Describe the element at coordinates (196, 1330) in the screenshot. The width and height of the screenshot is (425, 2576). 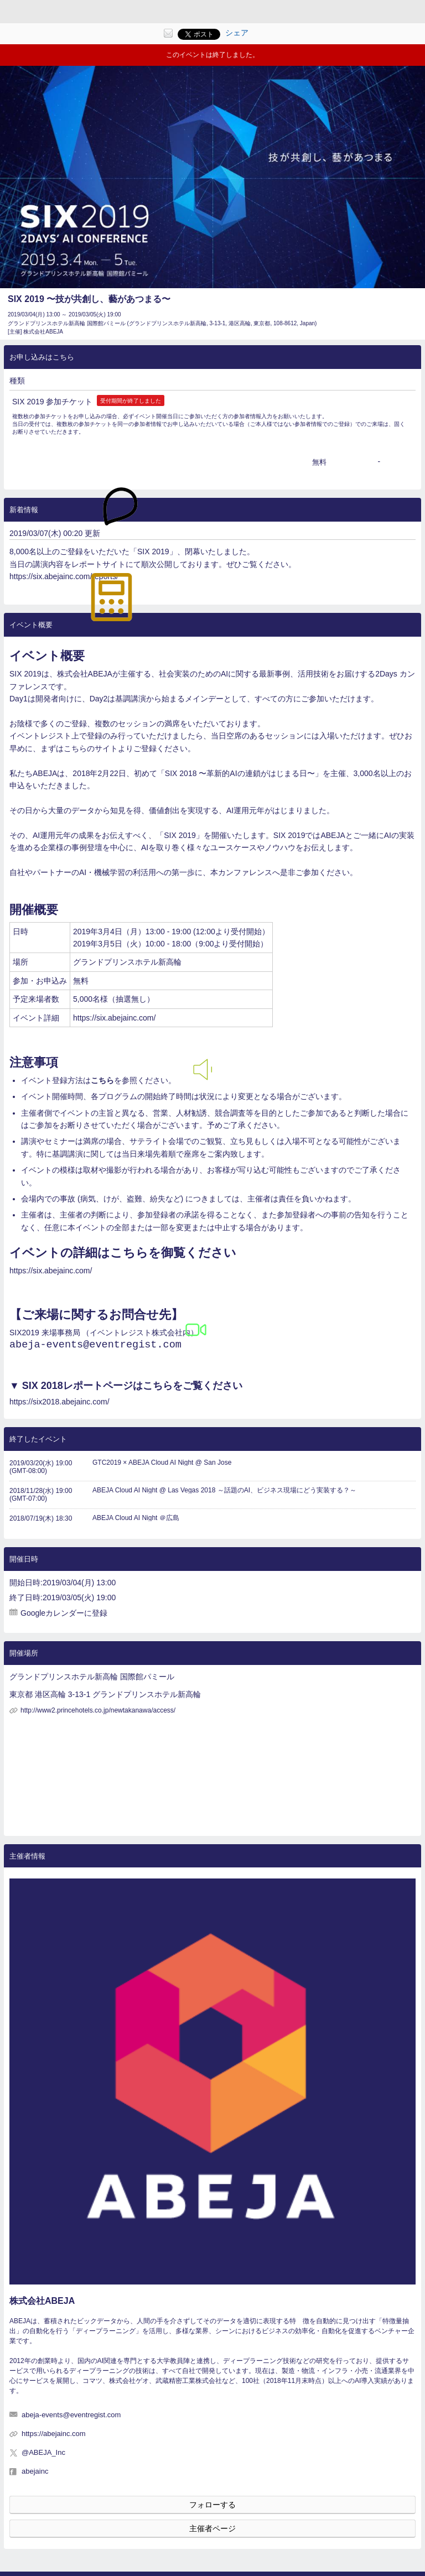
I see `start a video call` at that location.